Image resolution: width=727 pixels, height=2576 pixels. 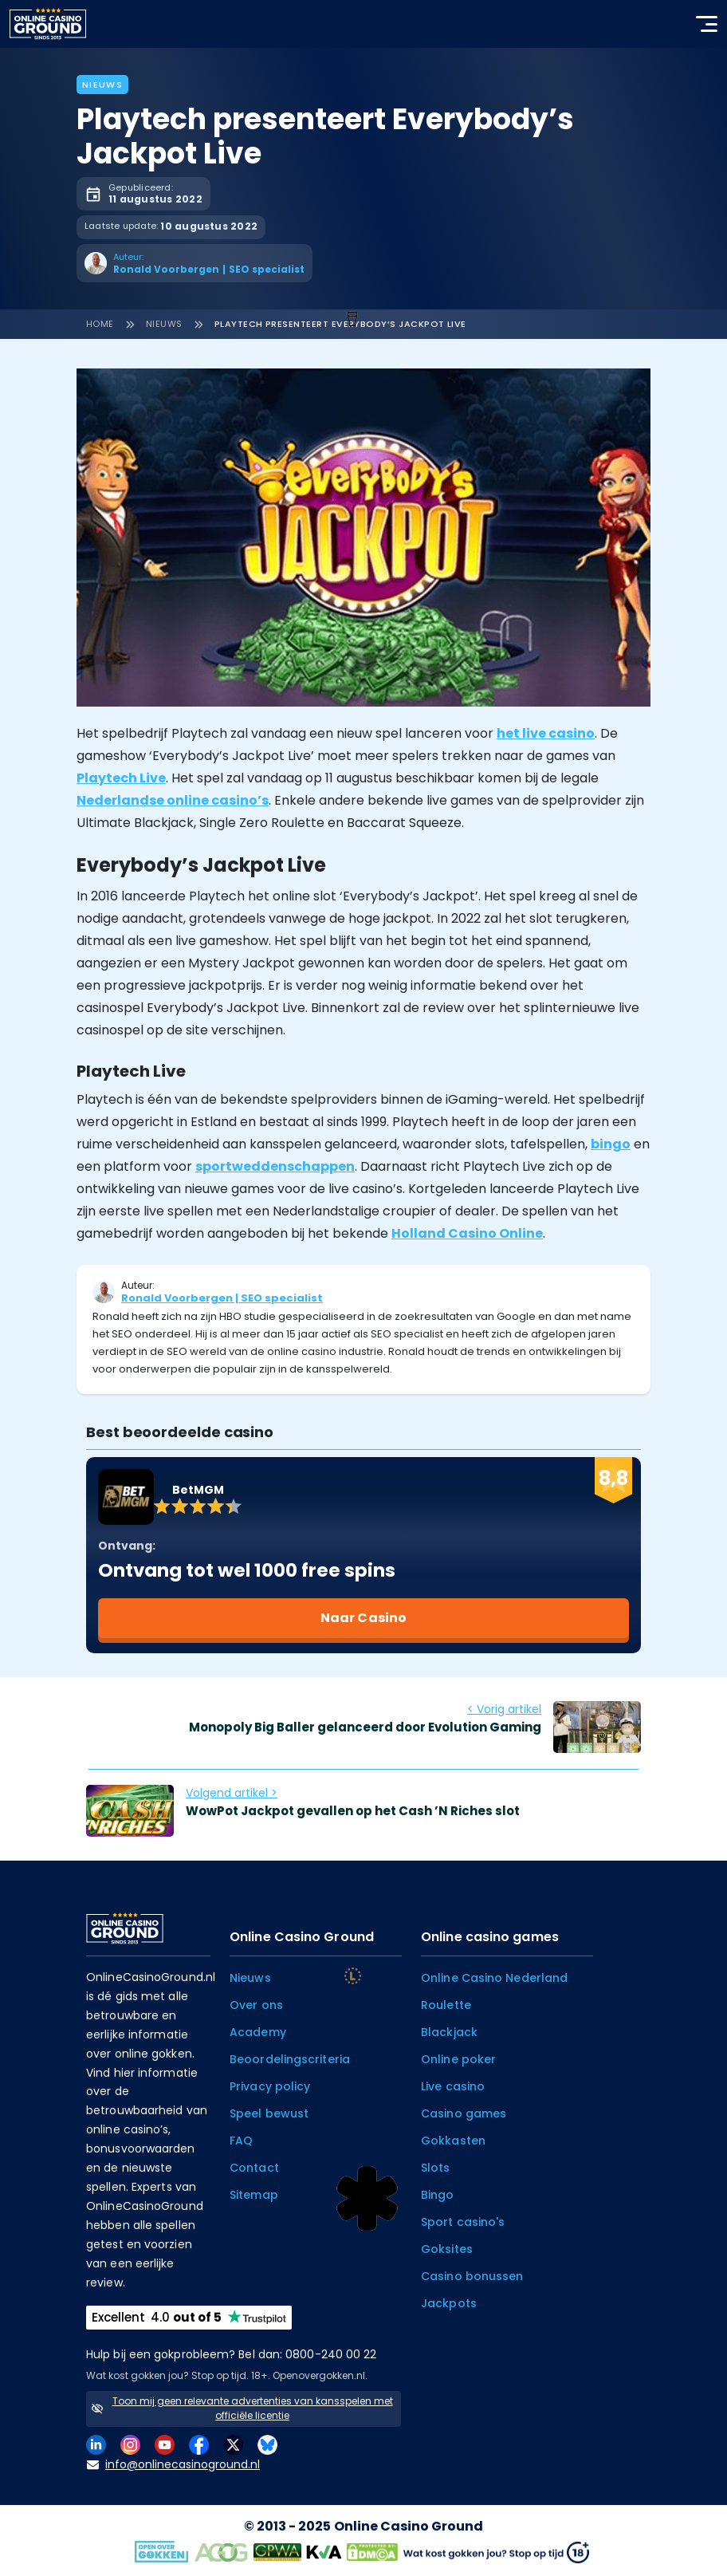 What do you see at coordinates (367, 2198) in the screenshot?
I see `access health or medical services` at bounding box center [367, 2198].